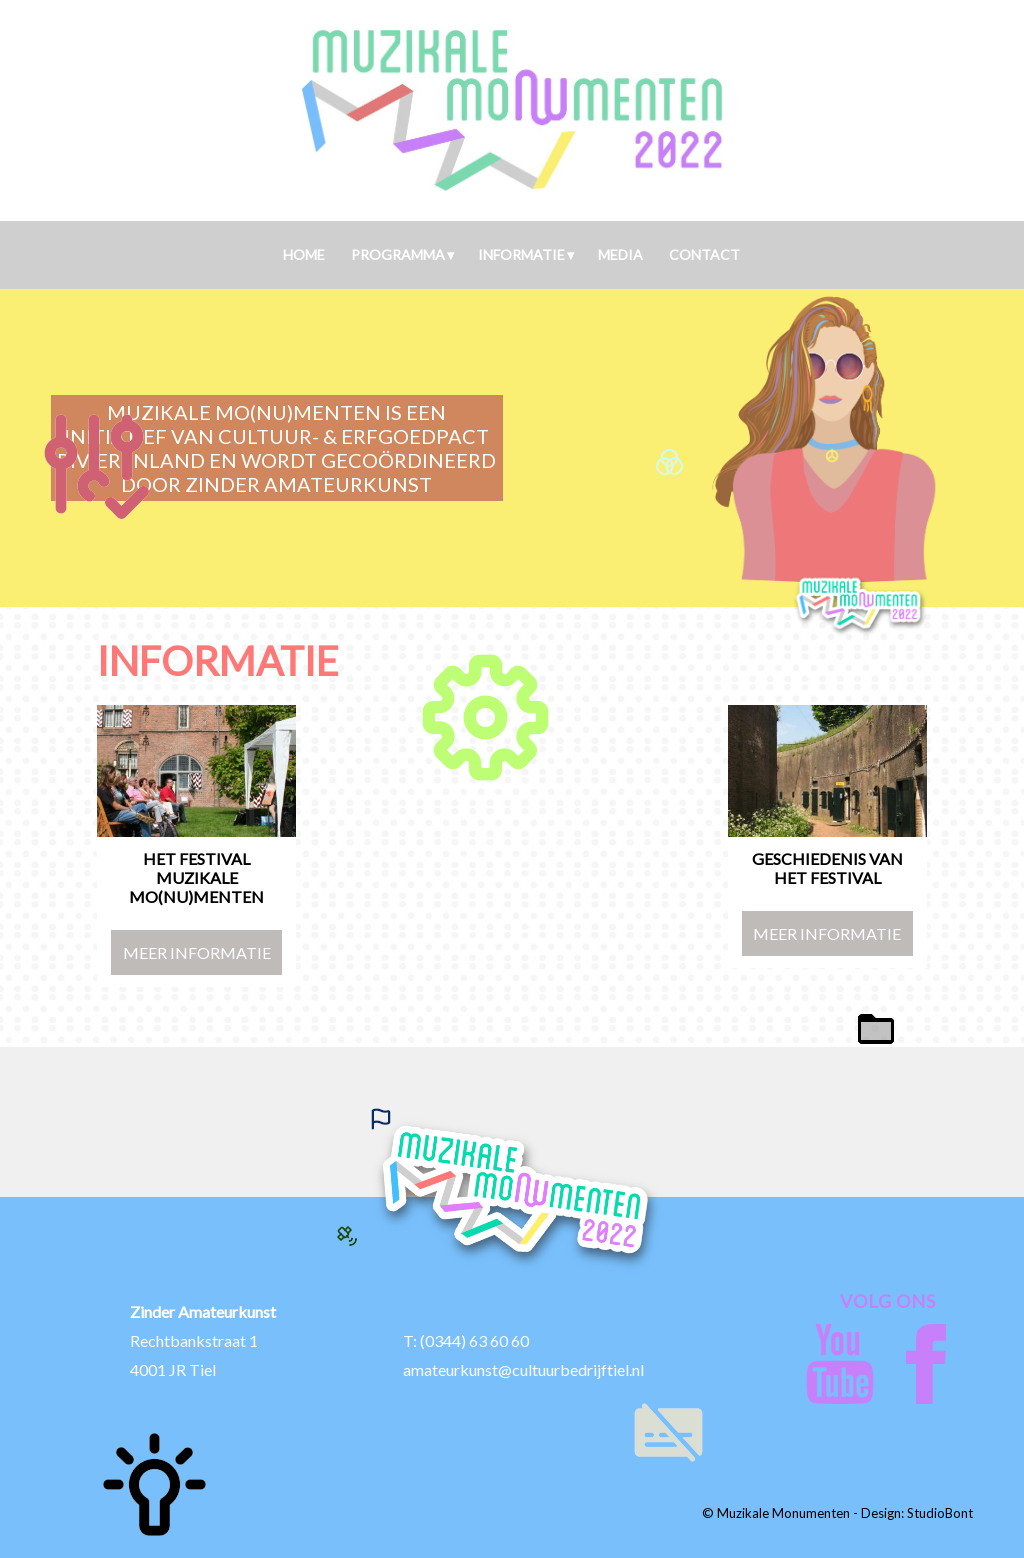 The image size is (1024, 1558). What do you see at coordinates (154, 1484) in the screenshot?
I see `access tips or suggestions` at bounding box center [154, 1484].